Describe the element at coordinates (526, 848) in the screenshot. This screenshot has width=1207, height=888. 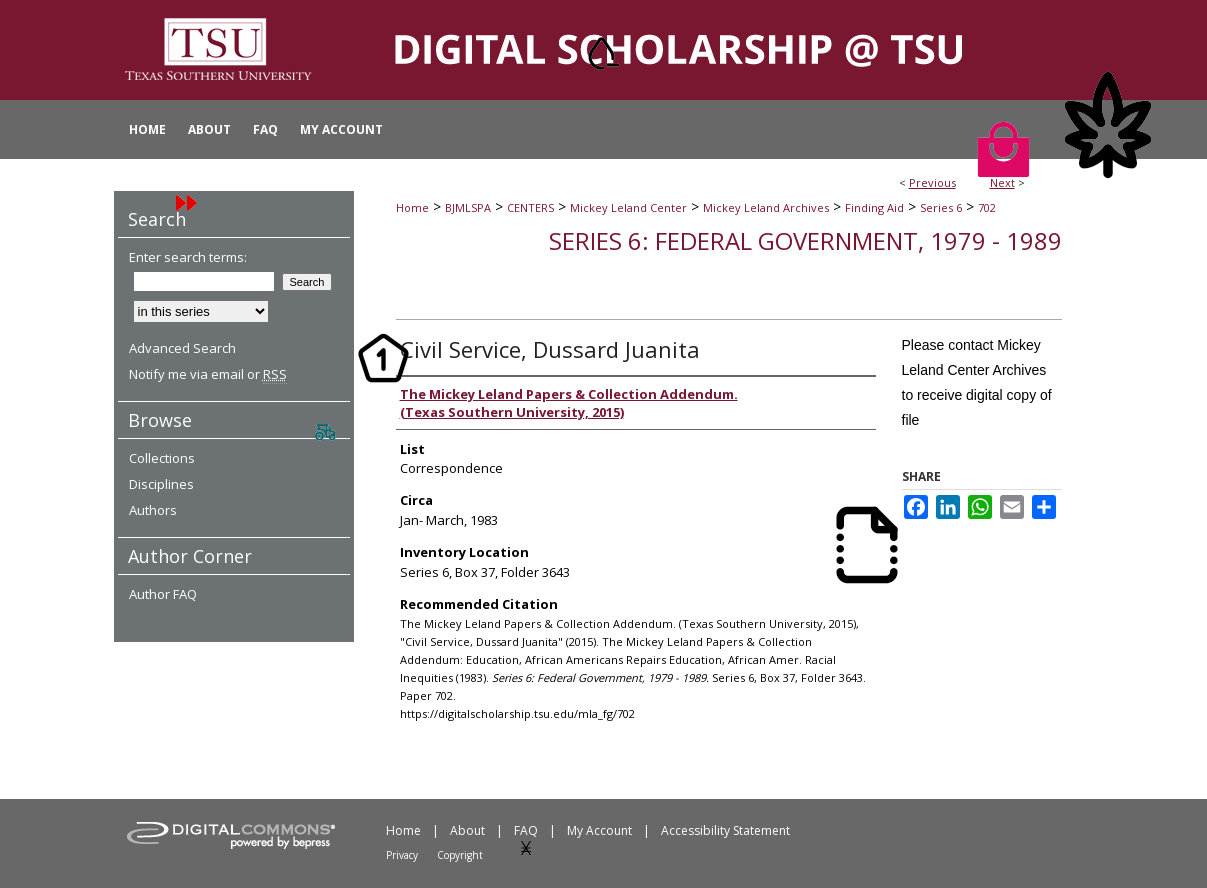
I see `view or select nano cryptocurrency` at that location.